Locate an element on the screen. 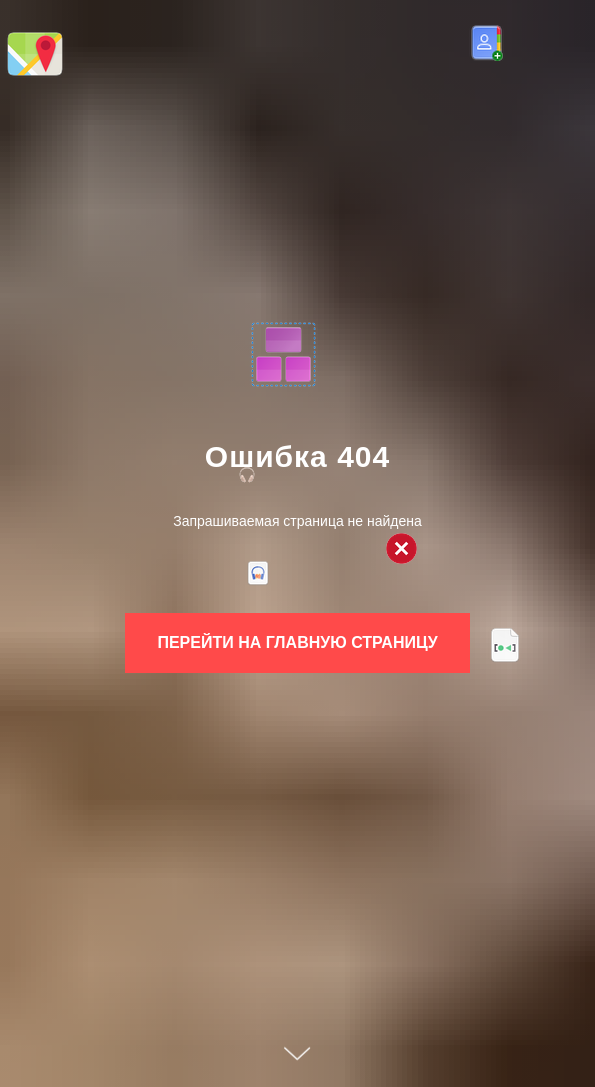 This screenshot has height=1087, width=595. connect bluetooth headphones is located at coordinates (247, 475).